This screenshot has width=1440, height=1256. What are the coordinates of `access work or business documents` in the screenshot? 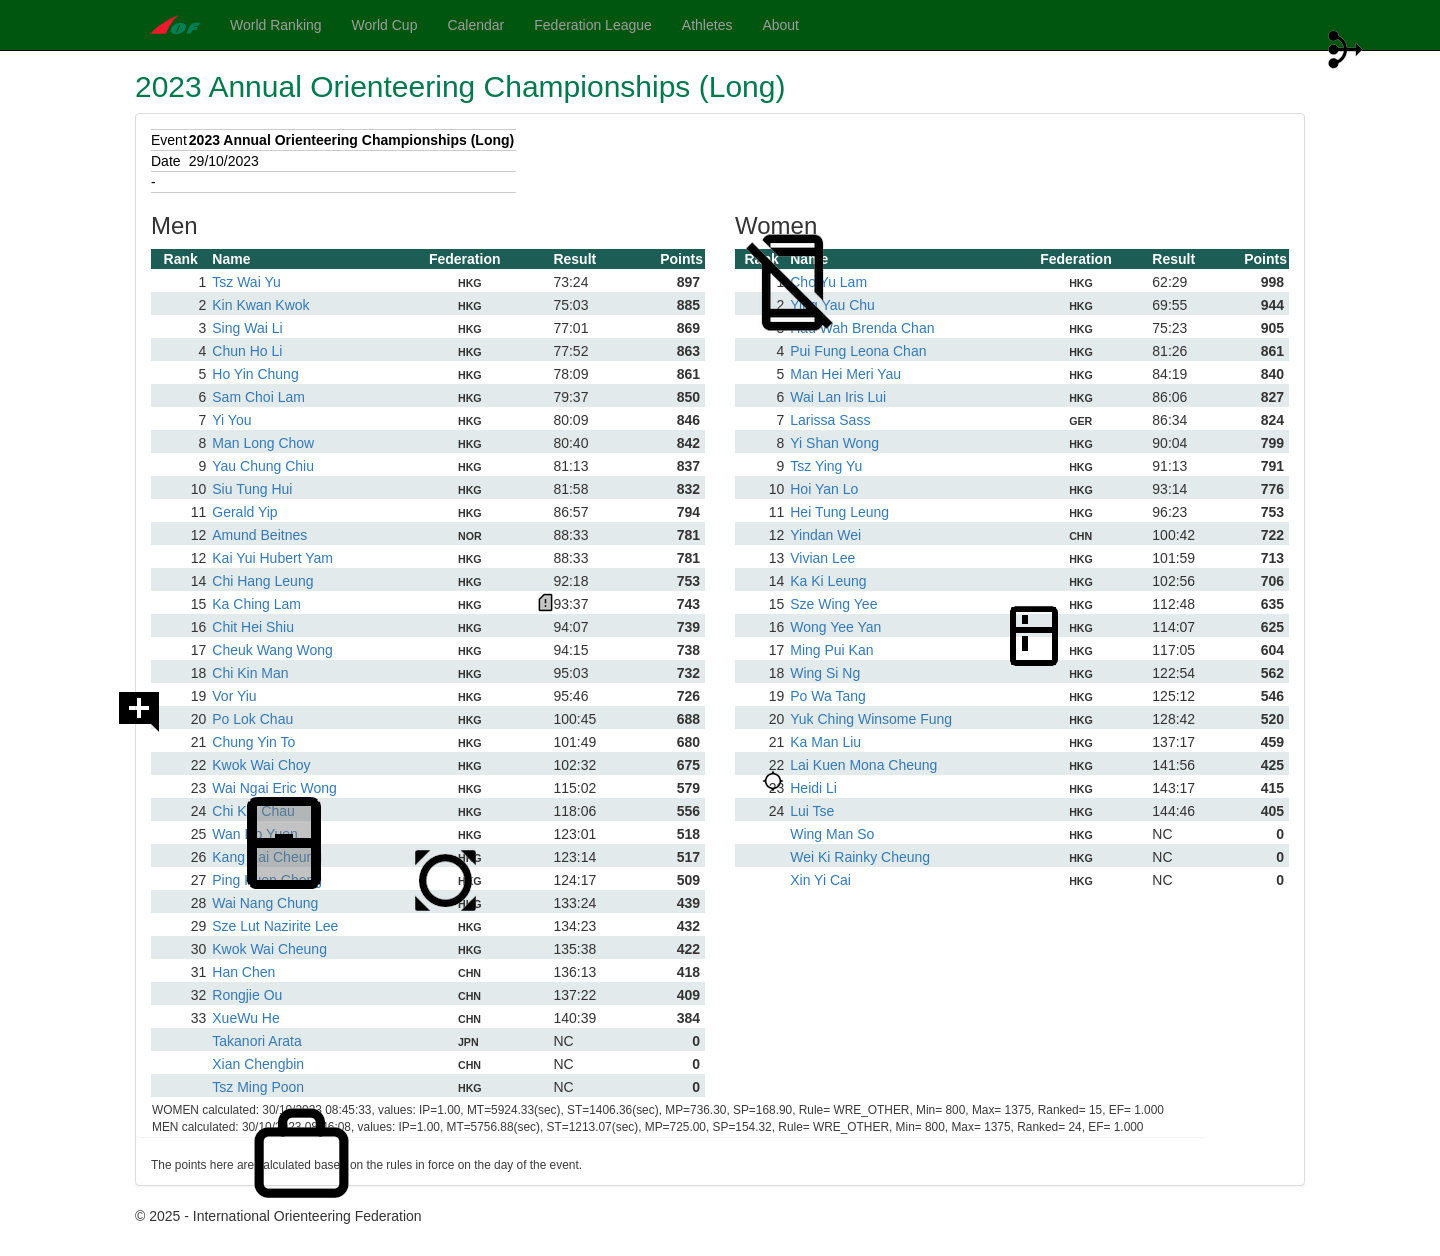 It's located at (301, 1155).